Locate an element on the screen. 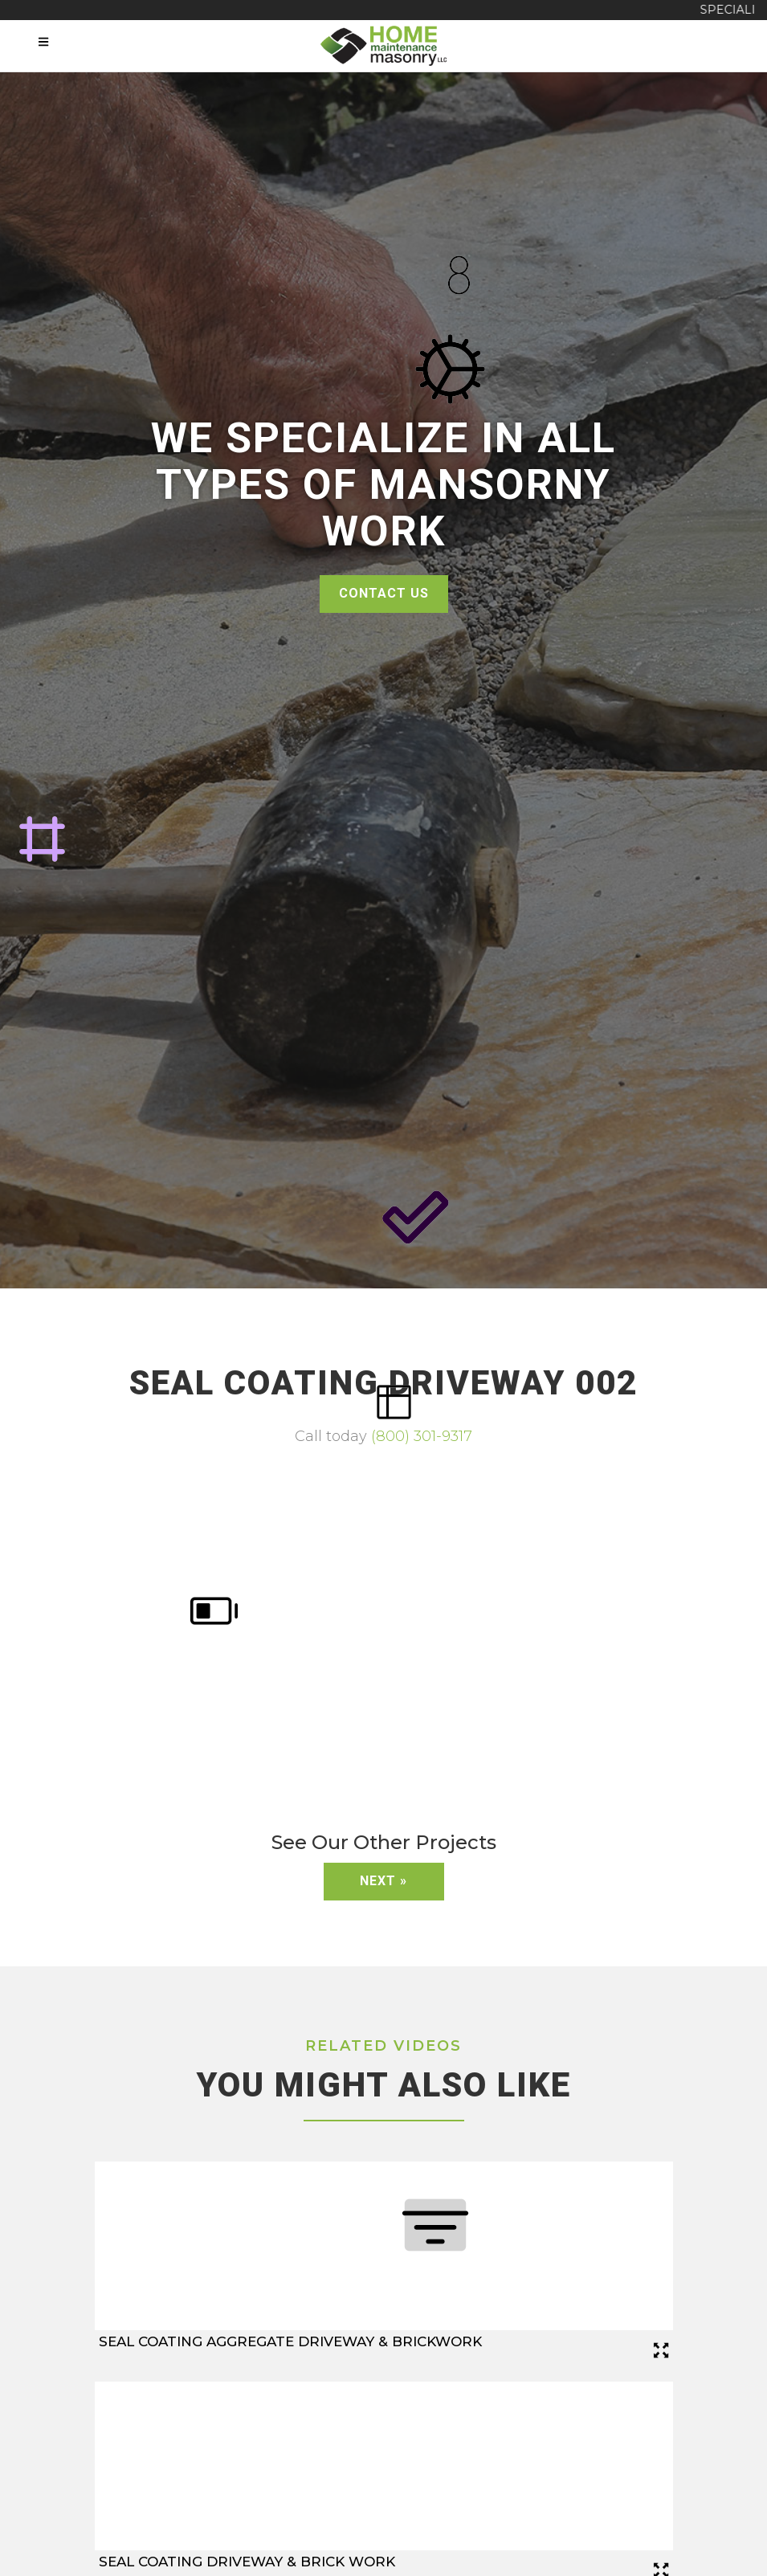  indicates battery at medium charge level is located at coordinates (213, 1611).